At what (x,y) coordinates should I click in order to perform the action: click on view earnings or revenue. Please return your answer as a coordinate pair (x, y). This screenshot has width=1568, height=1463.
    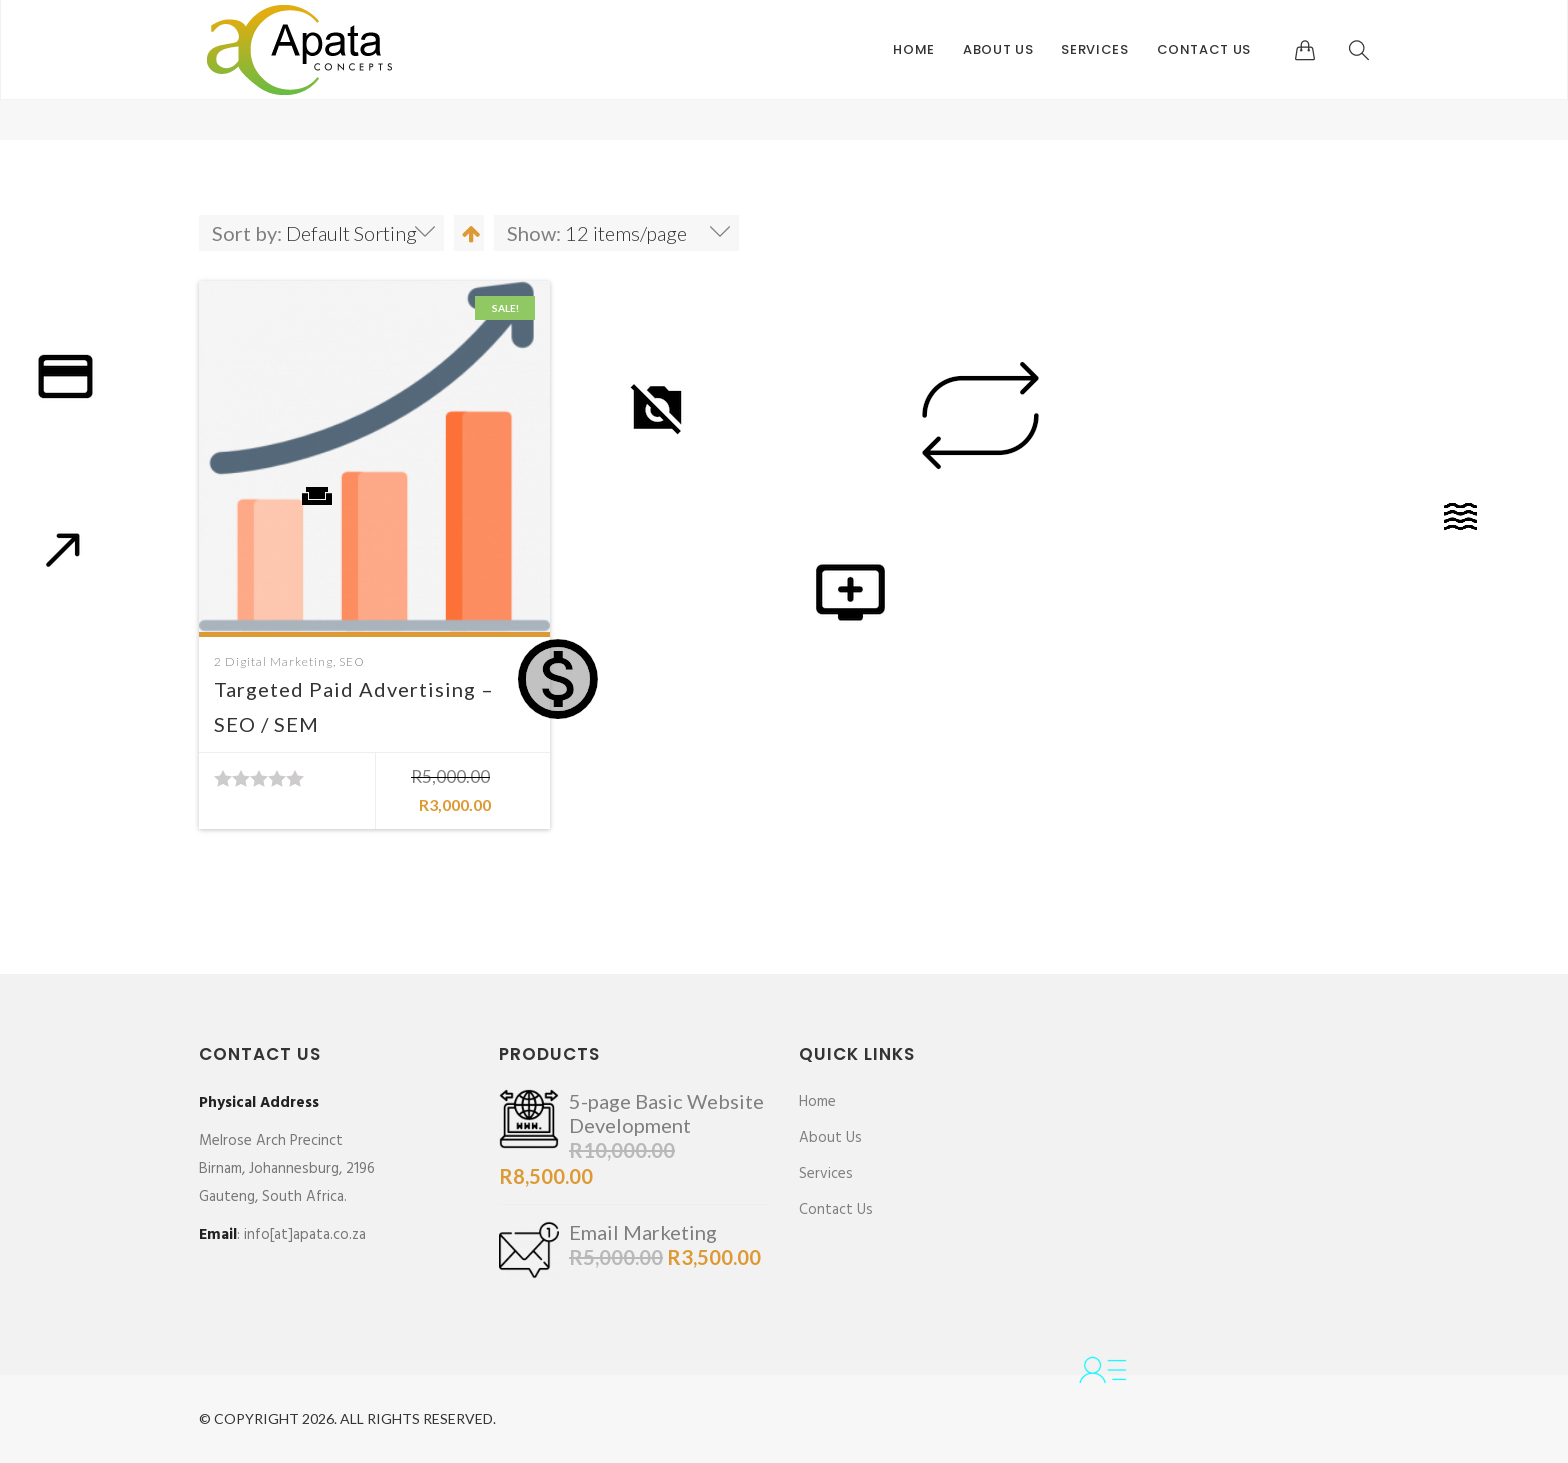
    Looking at the image, I should click on (558, 679).